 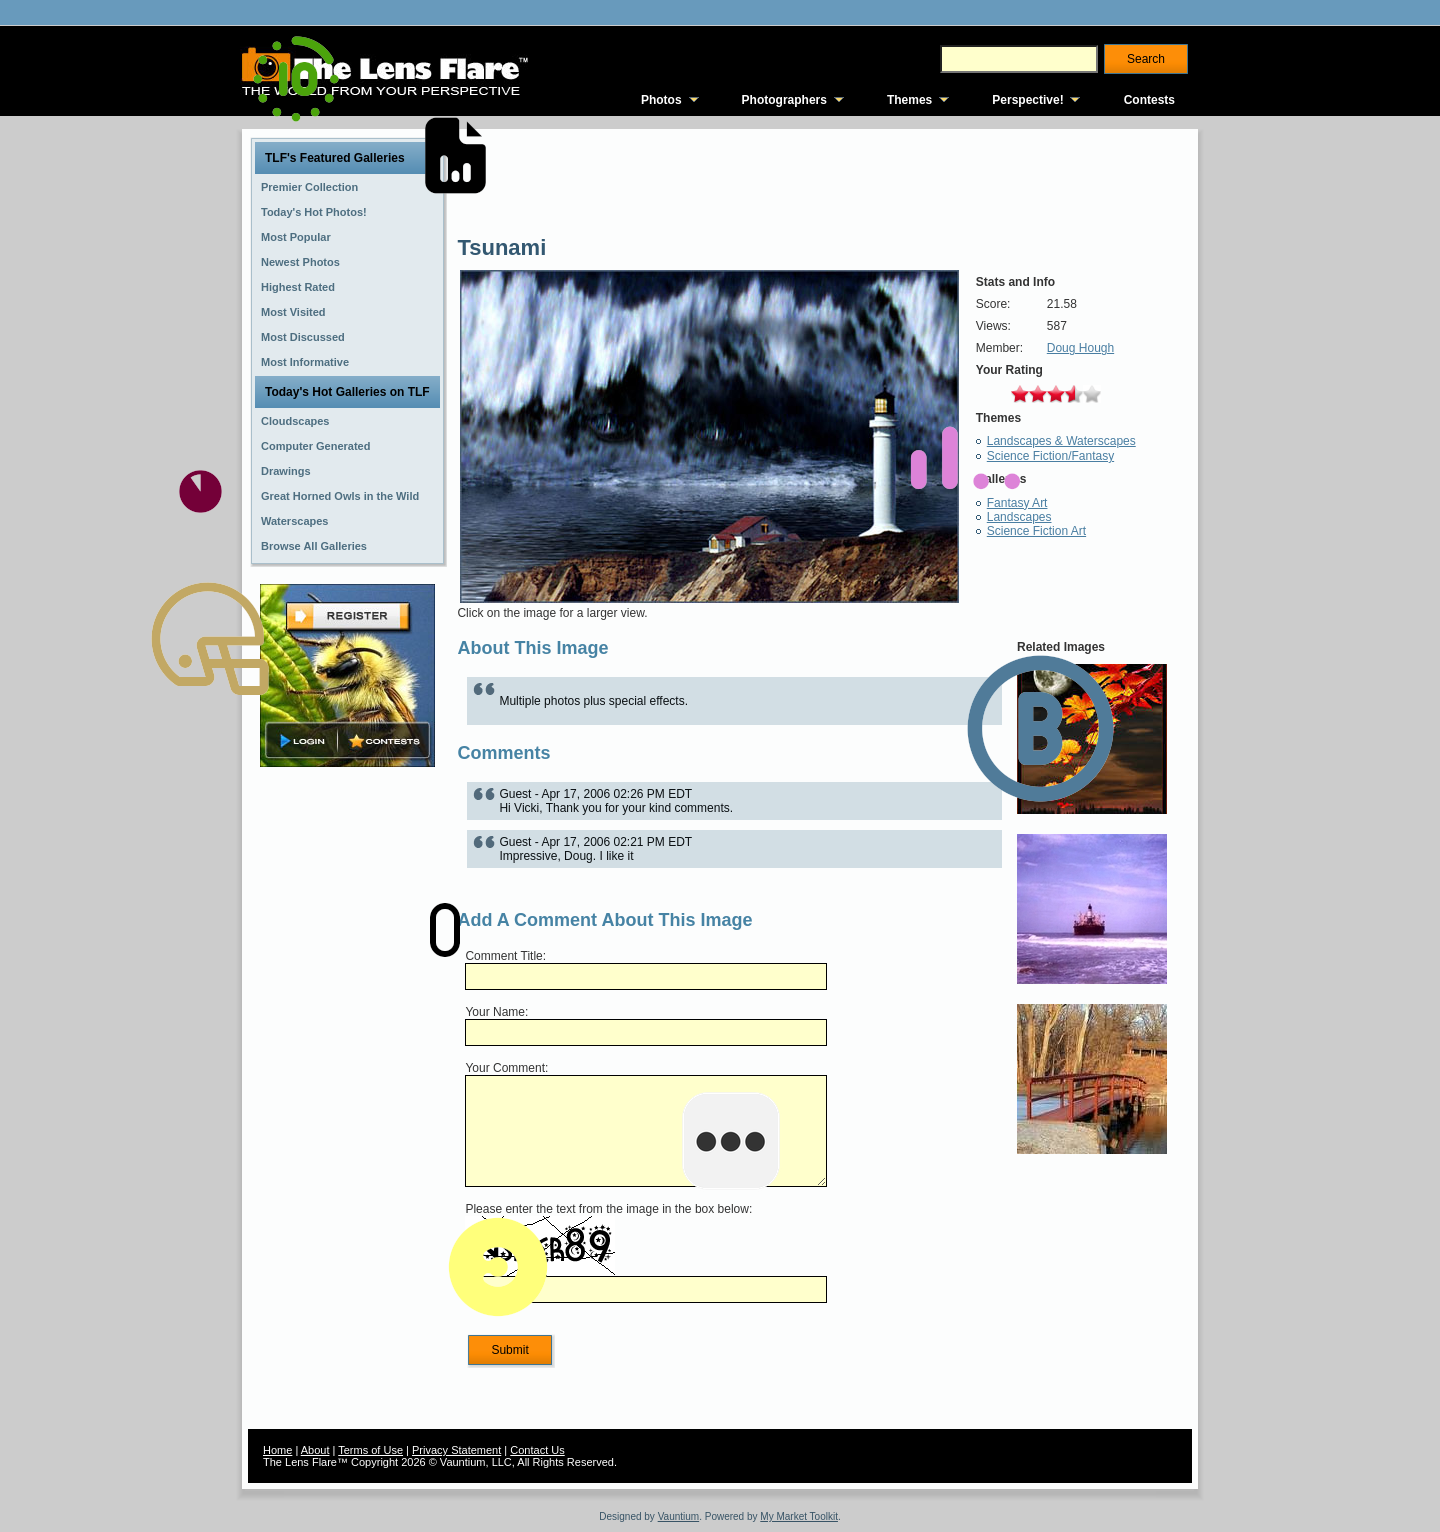 I want to click on indicates item or option labeled "B", so click(x=1040, y=728).